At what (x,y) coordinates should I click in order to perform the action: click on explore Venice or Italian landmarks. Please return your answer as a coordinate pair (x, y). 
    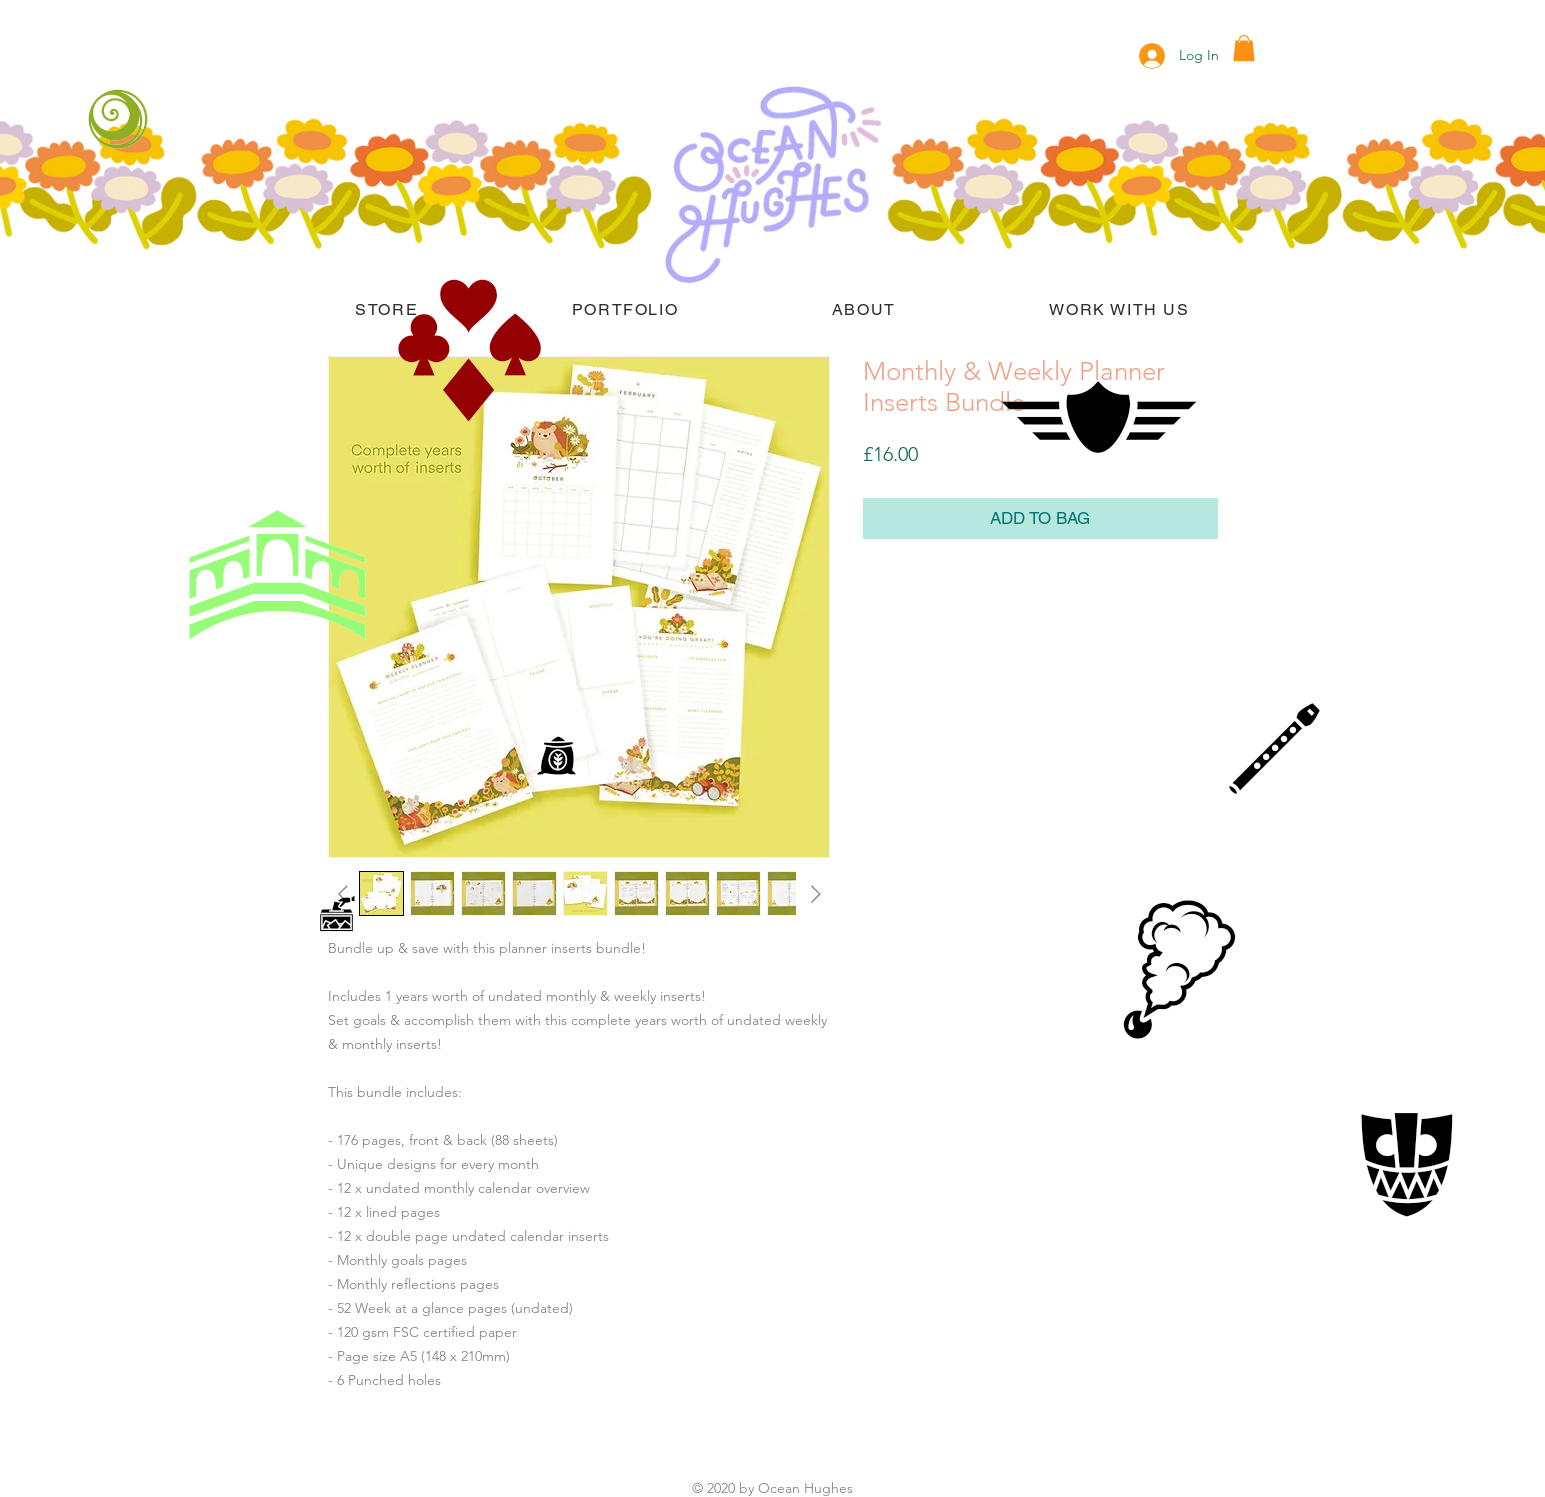
    Looking at the image, I should click on (277, 591).